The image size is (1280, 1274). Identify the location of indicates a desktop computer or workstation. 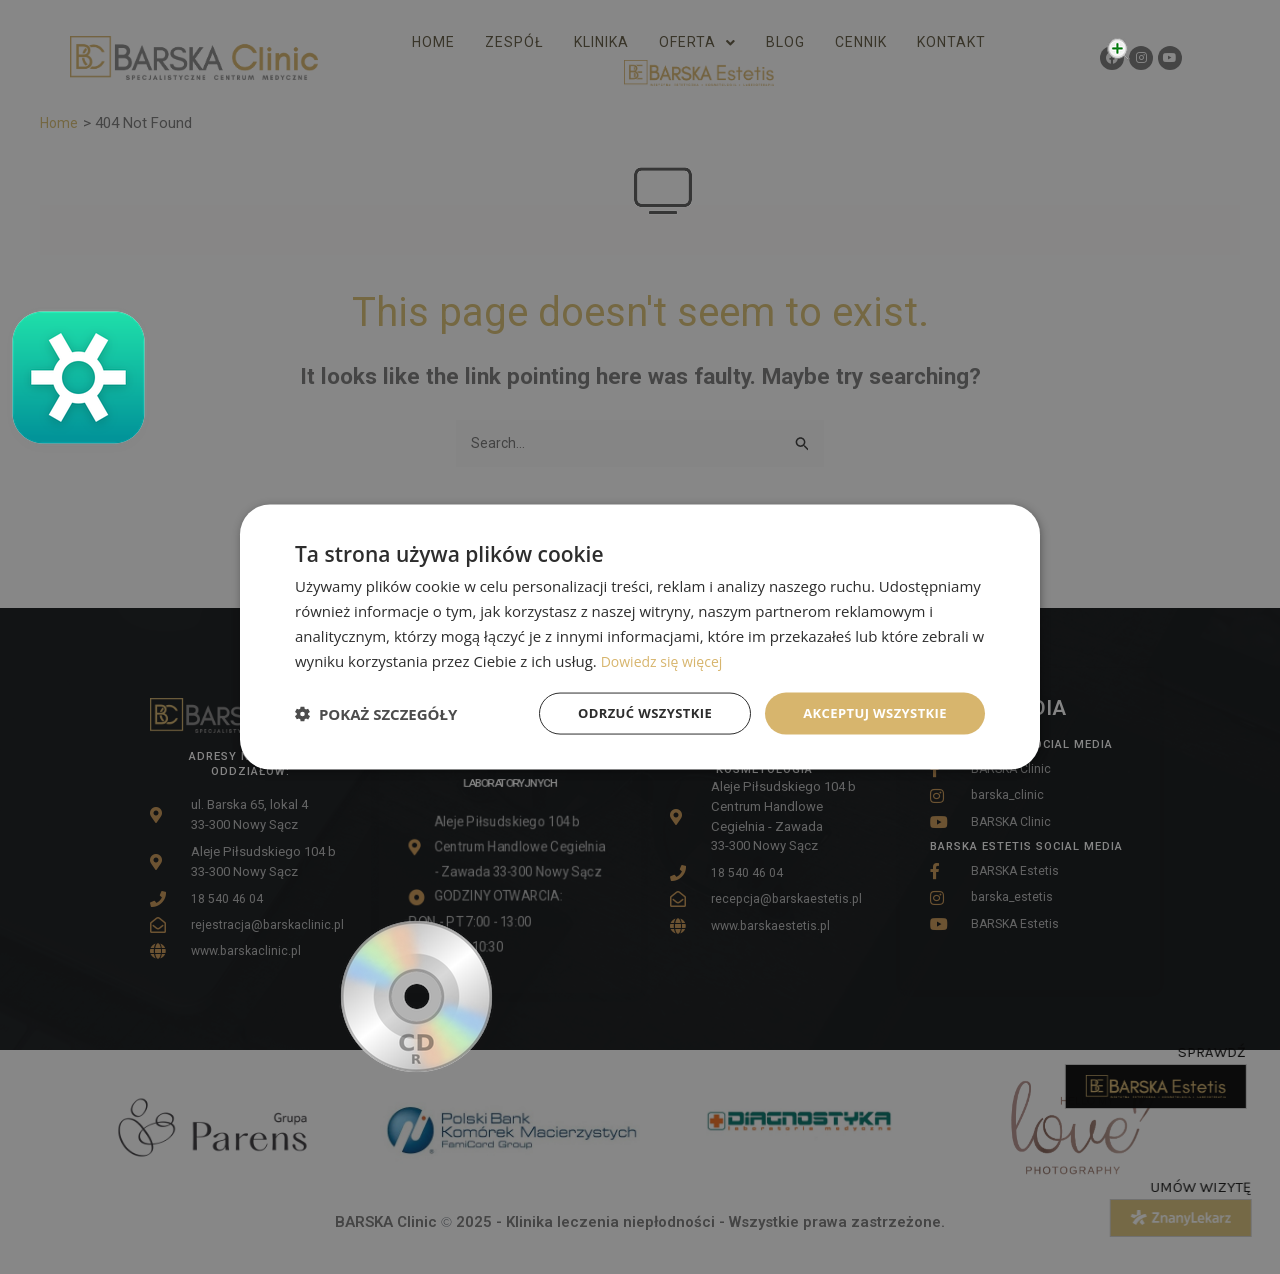
(663, 189).